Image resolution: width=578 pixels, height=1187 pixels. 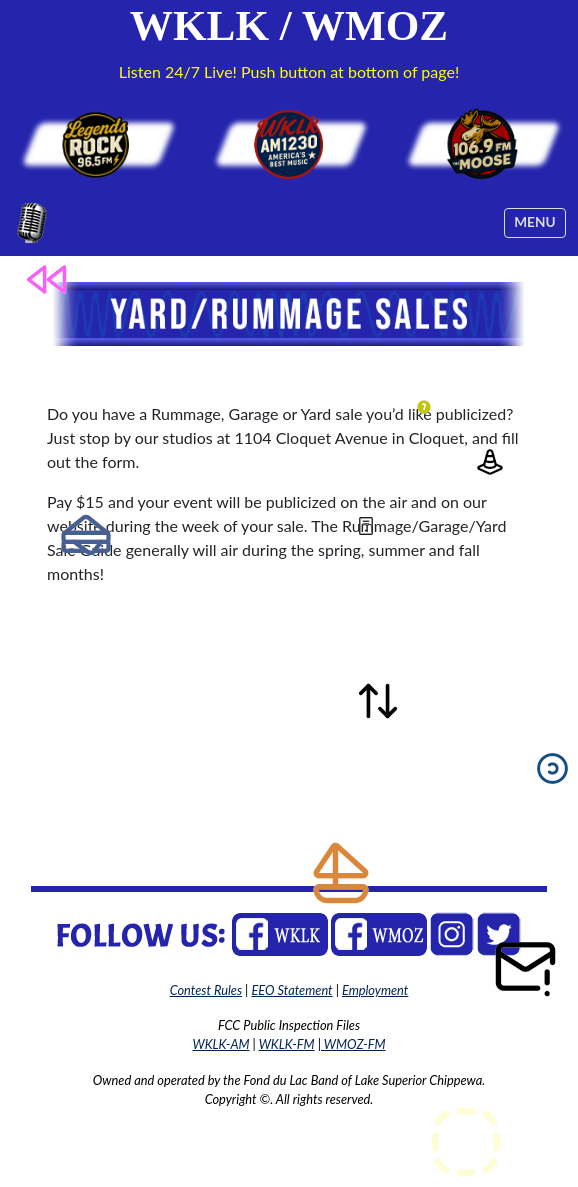 What do you see at coordinates (378, 701) in the screenshot?
I see `sort items in ascending or descending order` at bounding box center [378, 701].